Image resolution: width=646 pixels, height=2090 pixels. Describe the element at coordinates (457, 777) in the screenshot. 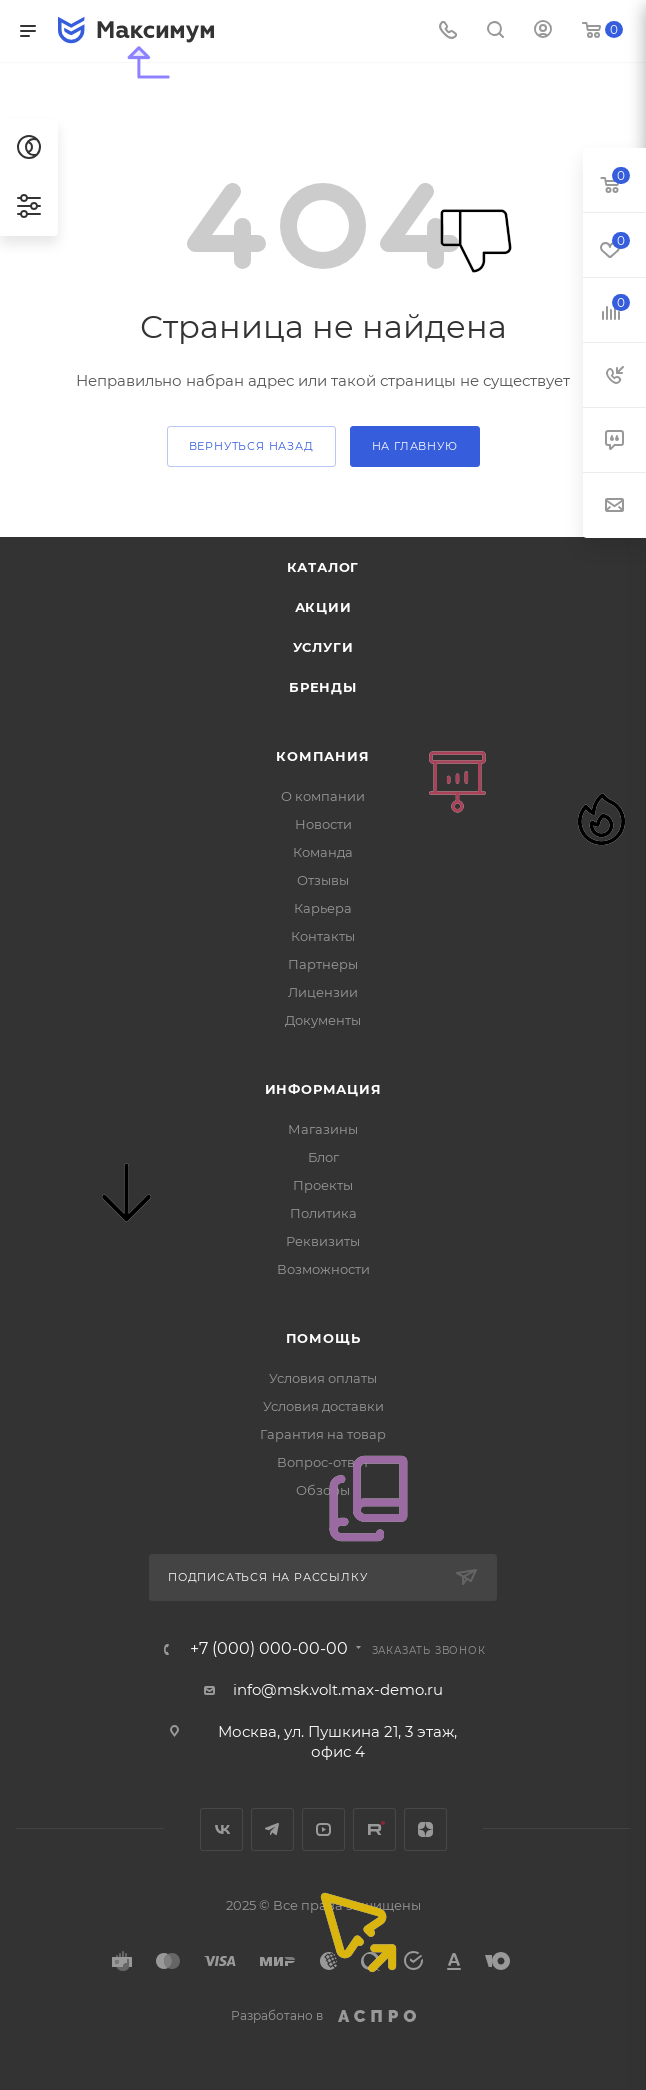

I see `view presentation with charts` at that location.